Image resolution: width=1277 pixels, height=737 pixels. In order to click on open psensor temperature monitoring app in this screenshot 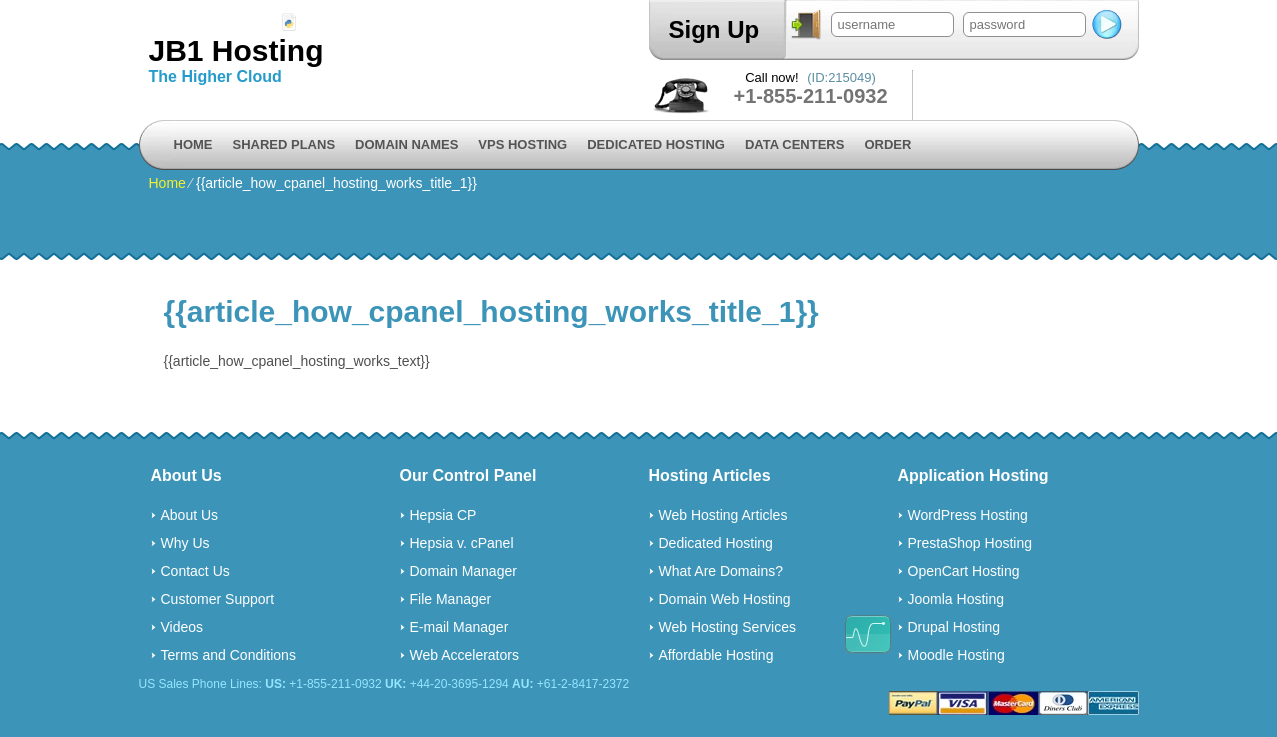, I will do `click(868, 634)`.